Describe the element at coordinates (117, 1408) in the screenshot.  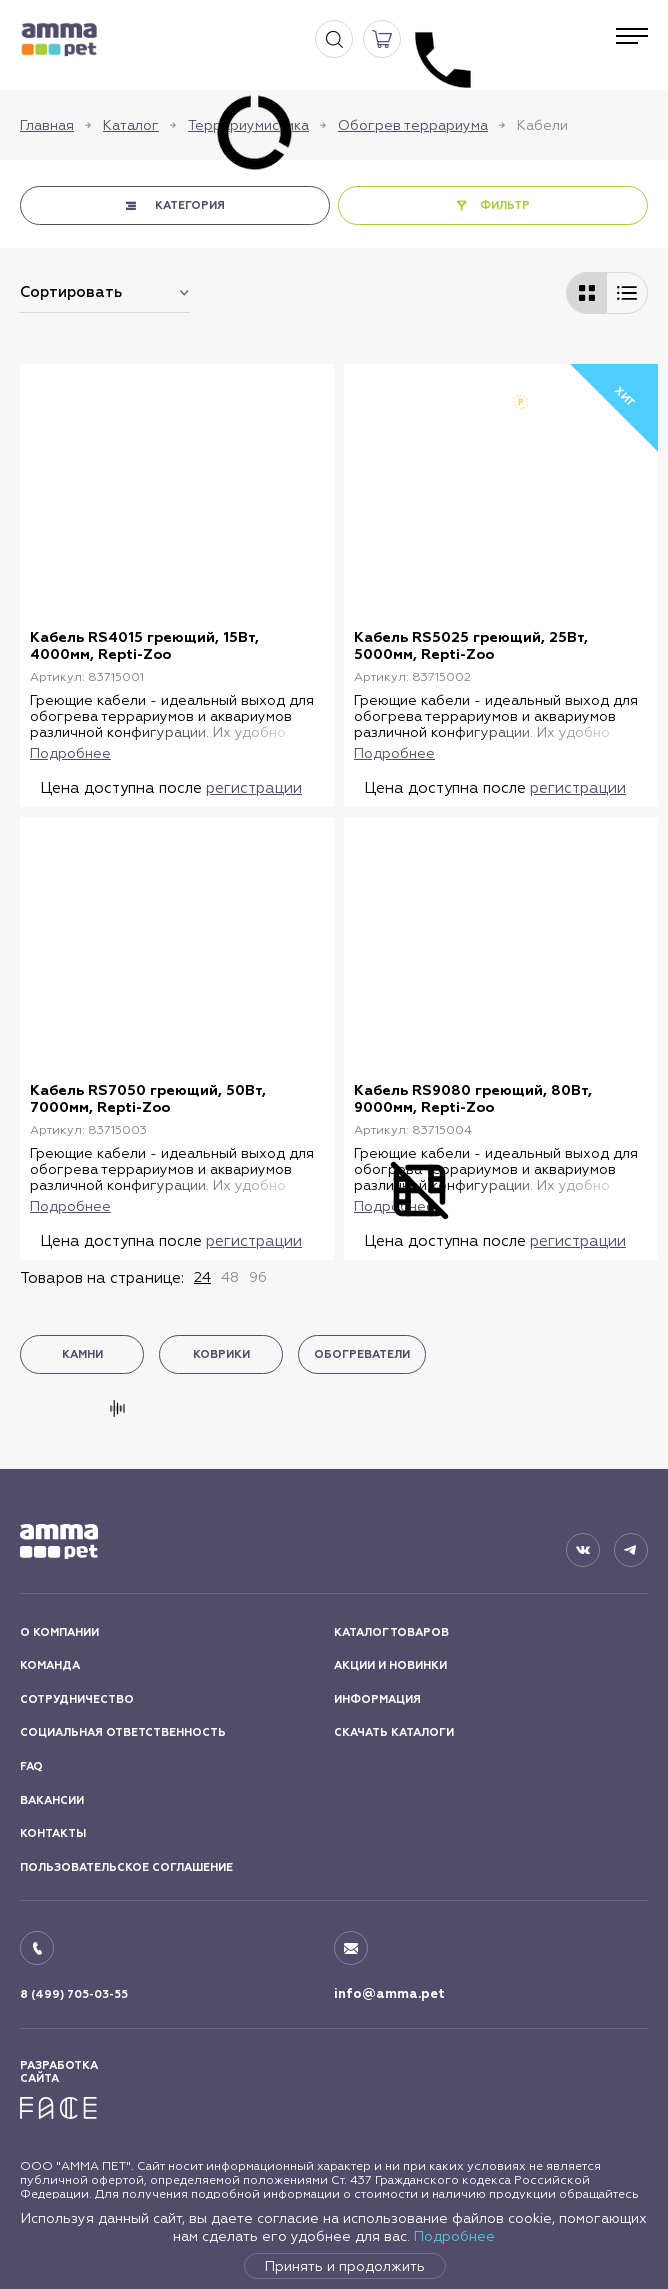
I see `audio or sound visualization` at that location.